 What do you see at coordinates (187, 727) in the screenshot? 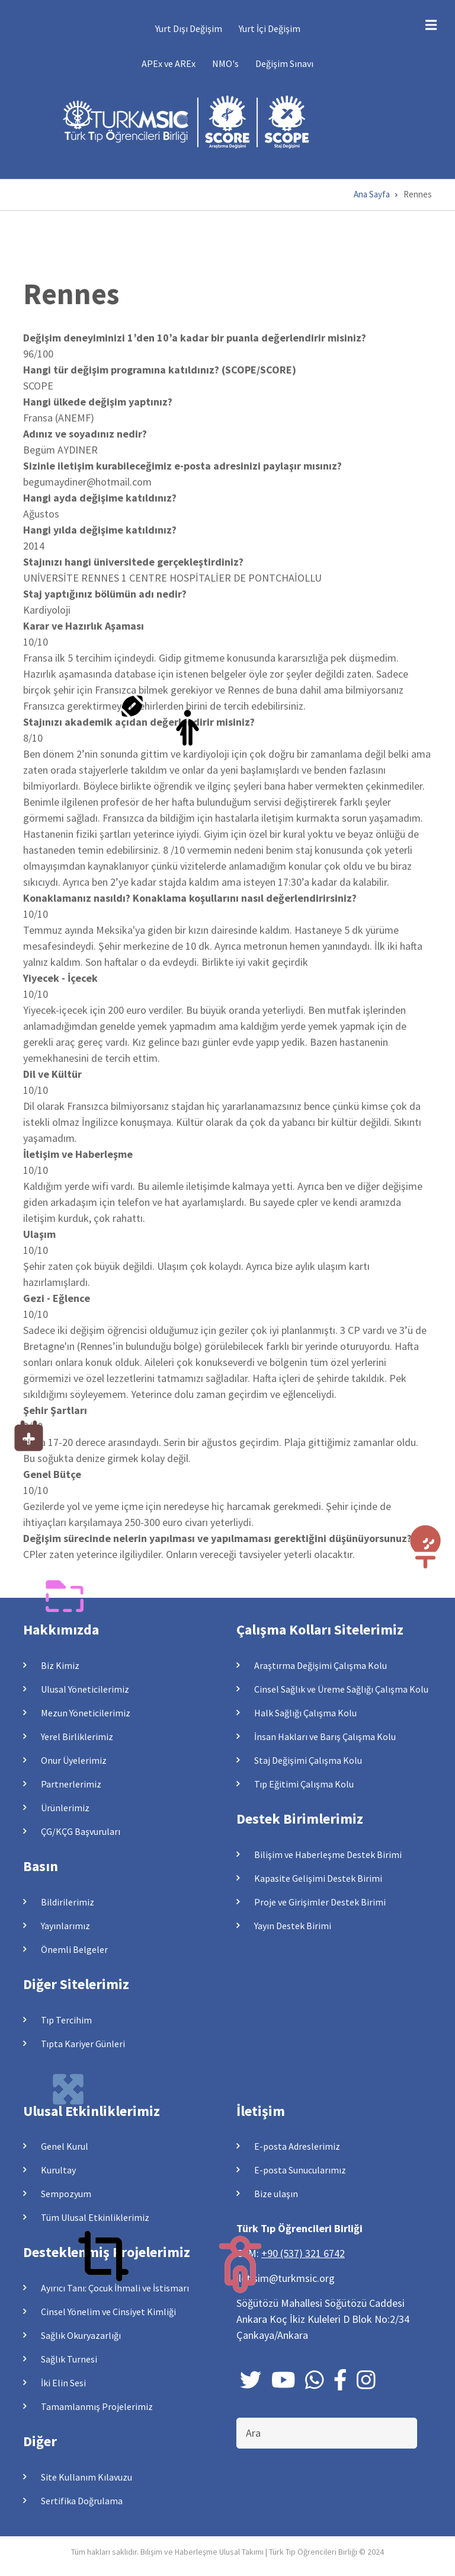
I see `indicates a gender-neutral or all-gender restroom` at bounding box center [187, 727].